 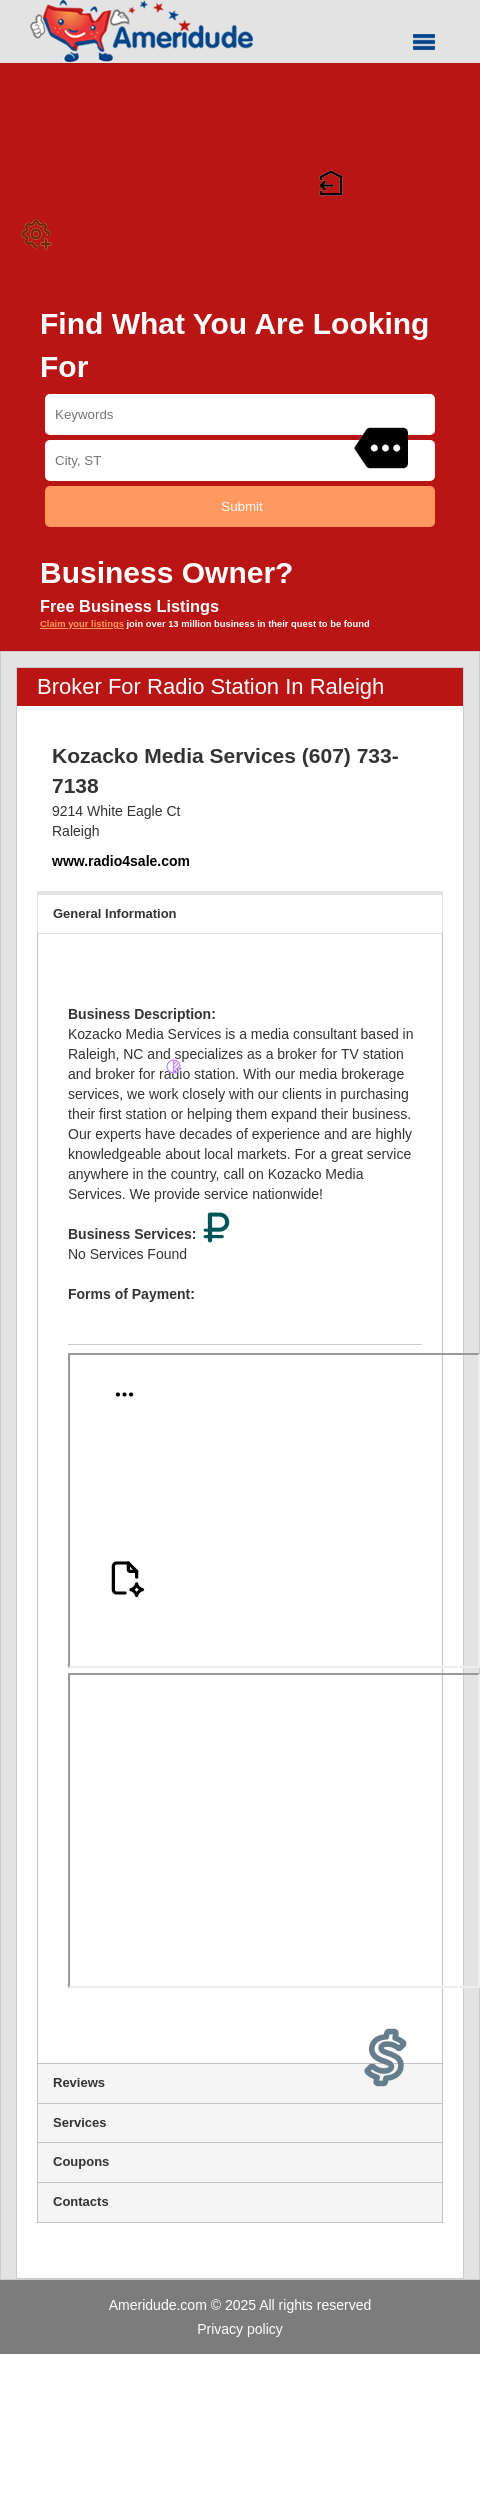 I want to click on view more notifications, so click(x=381, y=448).